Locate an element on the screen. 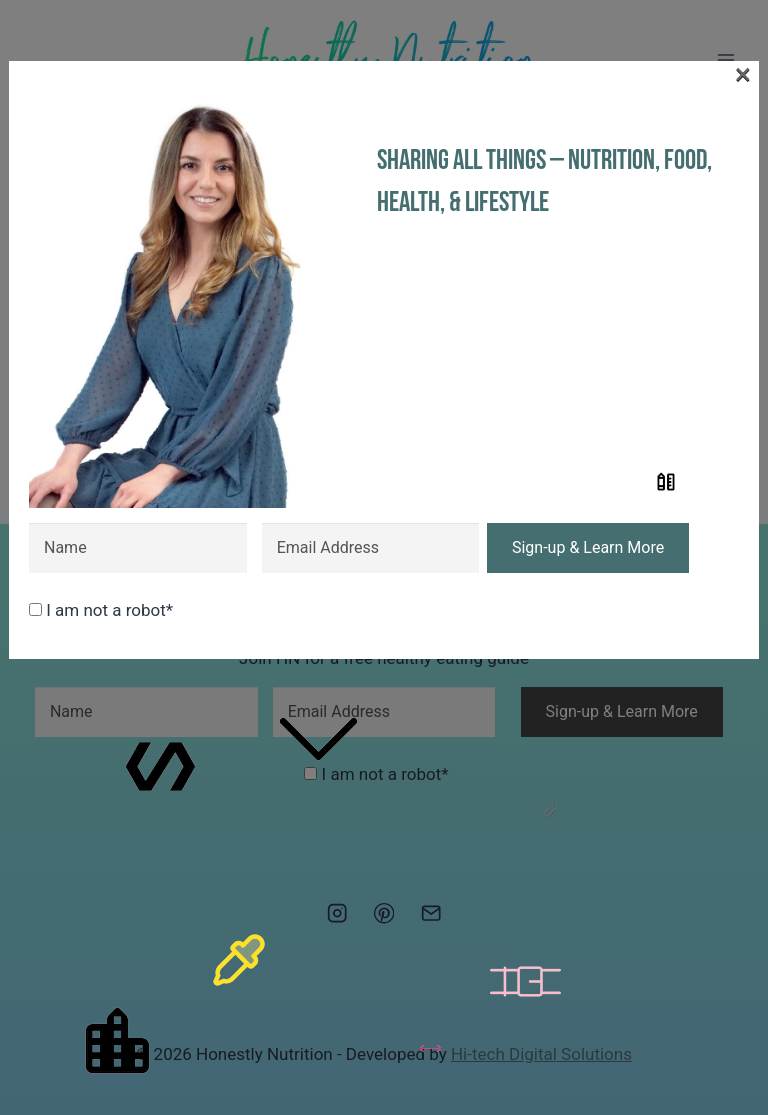  pick a color from the canvas is located at coordinates (239, 960).